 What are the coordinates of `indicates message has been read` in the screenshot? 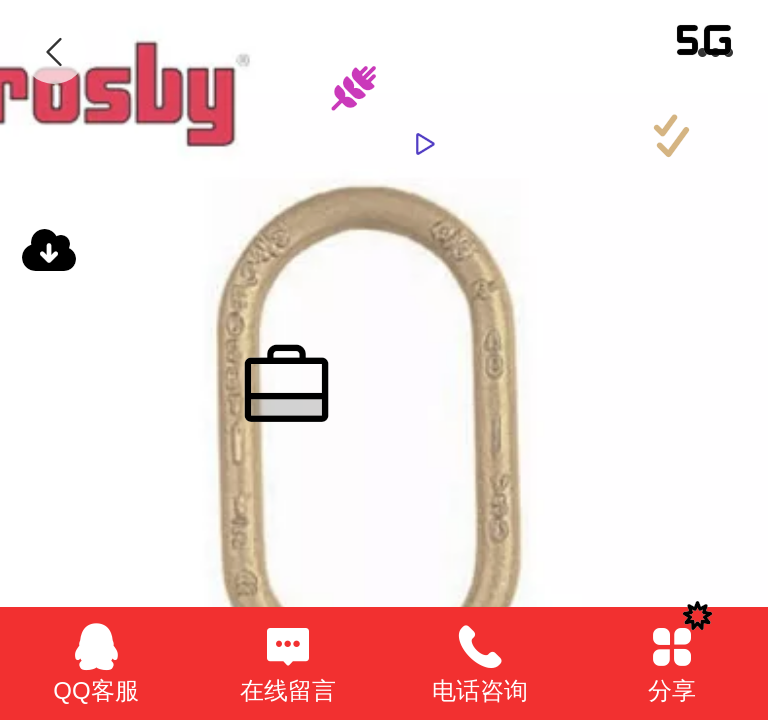 It's located at (671, 136).